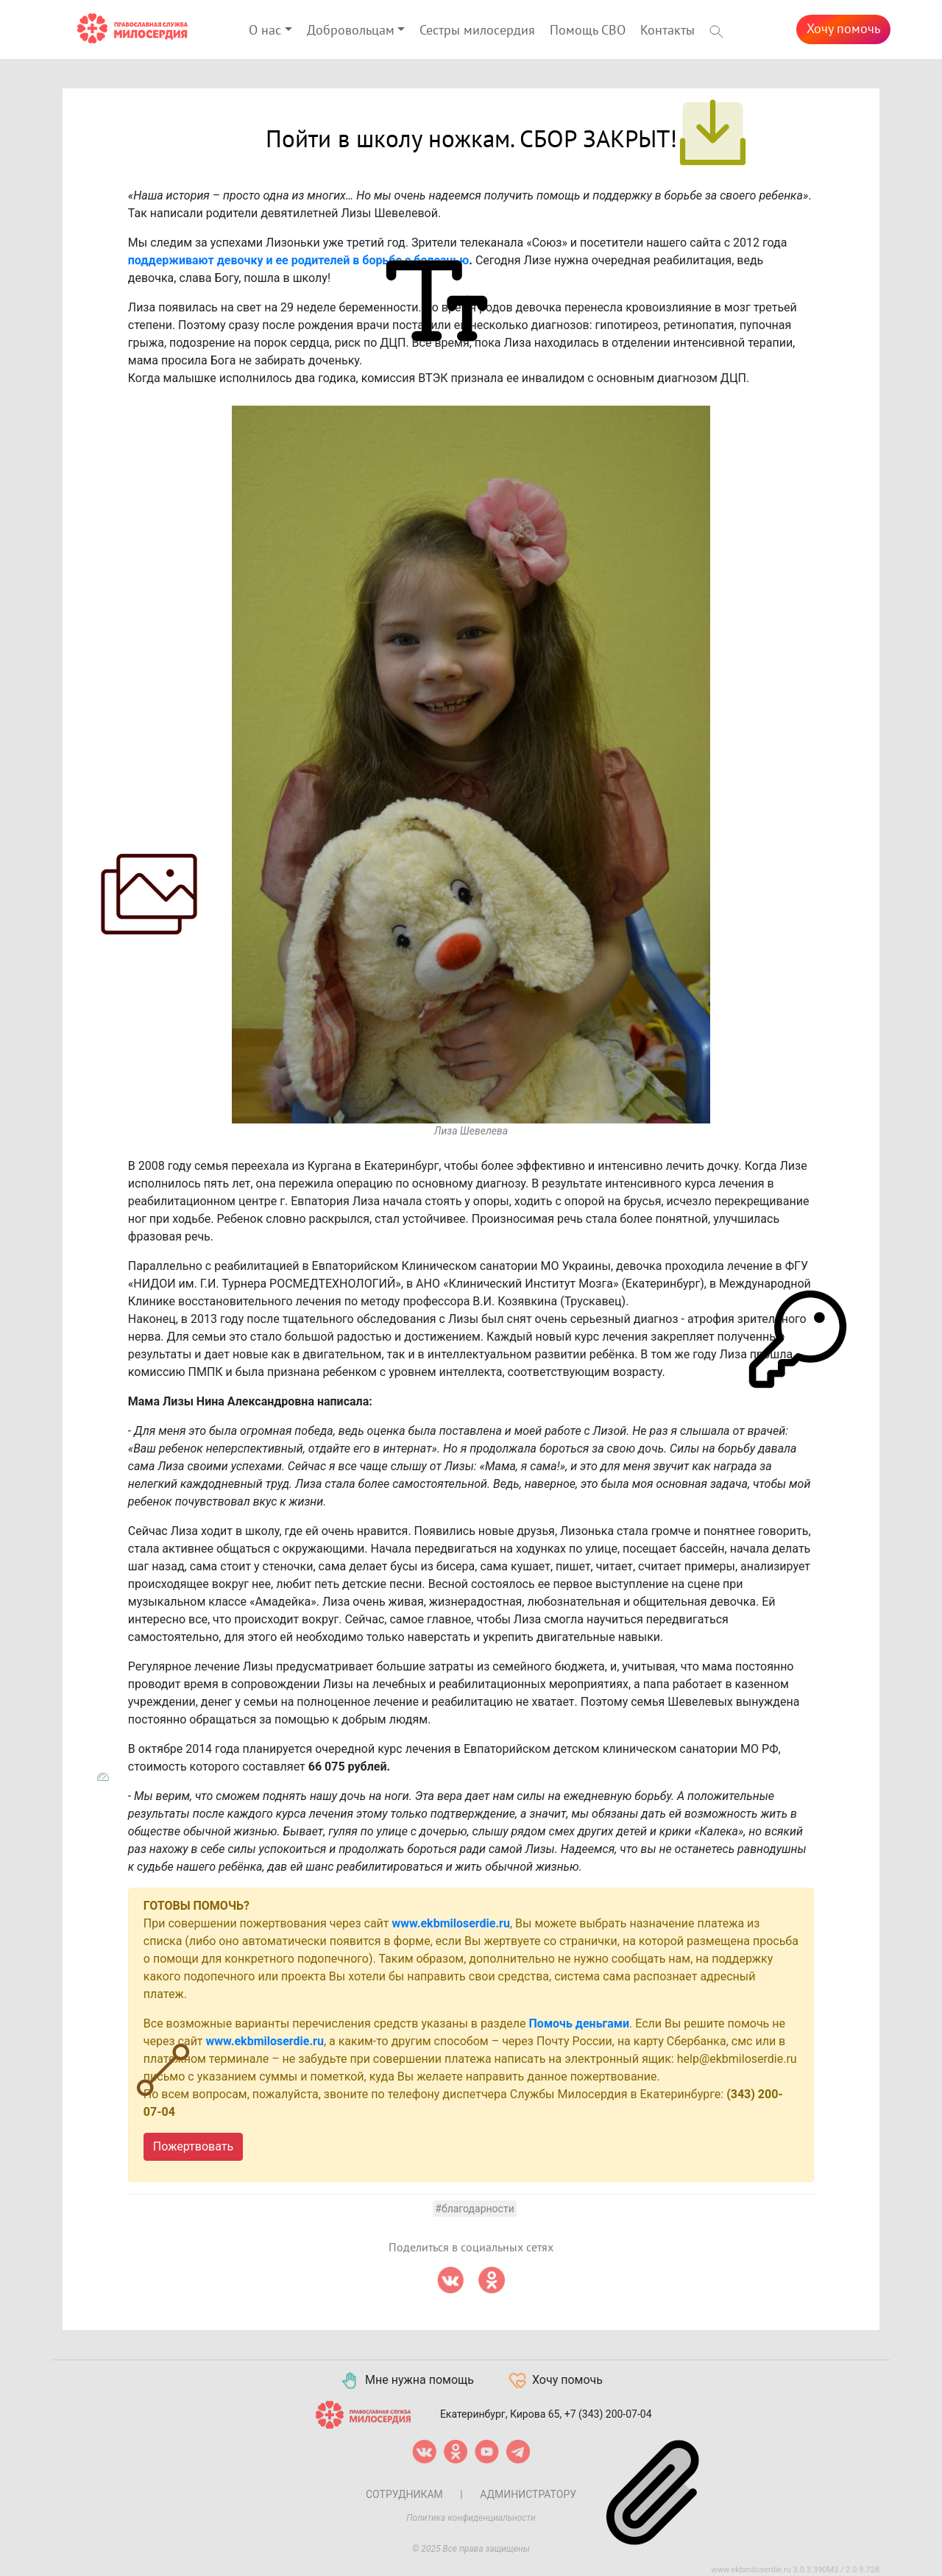 The width and height of the screenshot is (942, 2576). I want to click on view performance or speed metrics, so click(103, 1777).